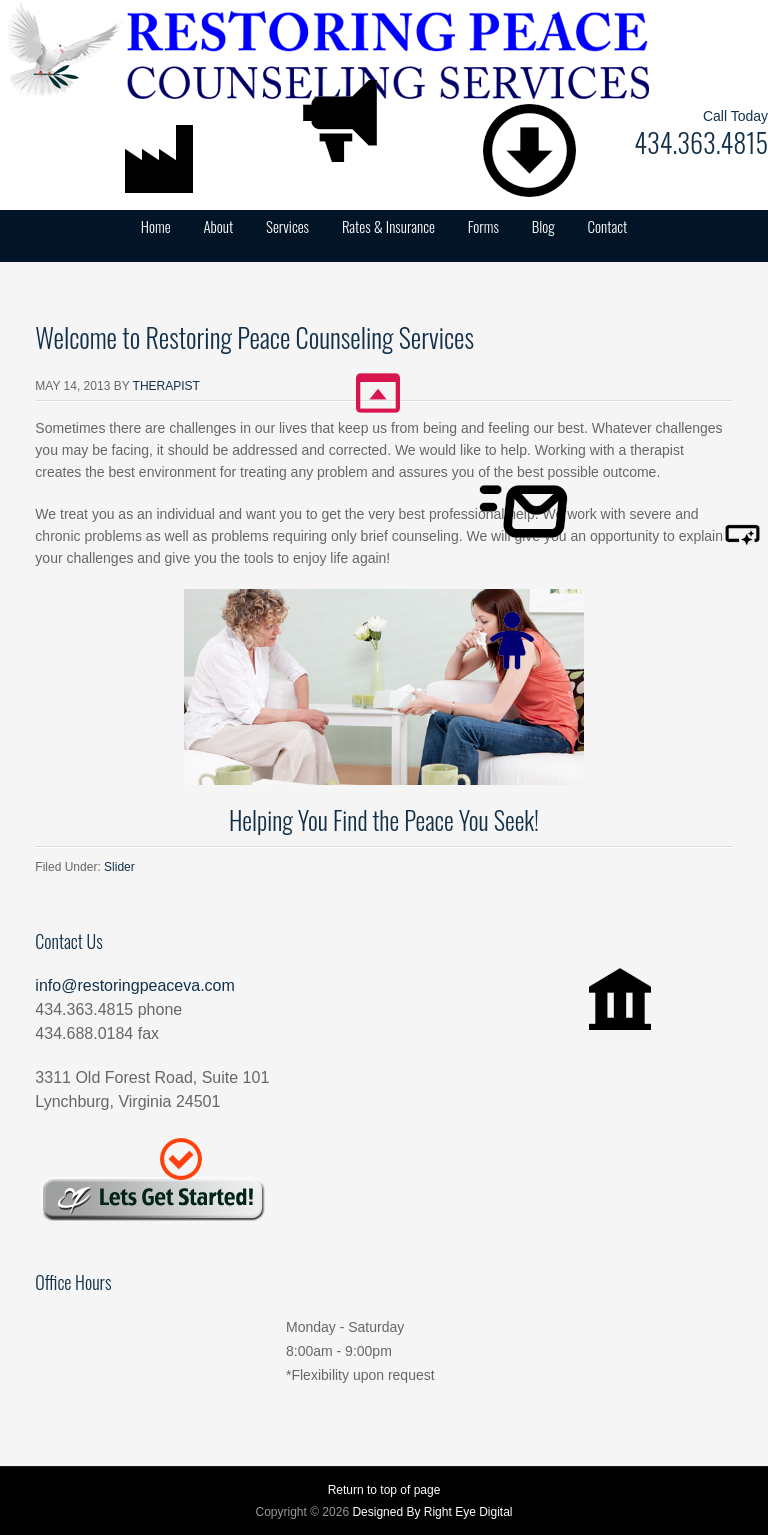  What do you see at coordinates (620, 999) in the screenshot?
I see `access your saved content library` at bounding box center [620, 999].